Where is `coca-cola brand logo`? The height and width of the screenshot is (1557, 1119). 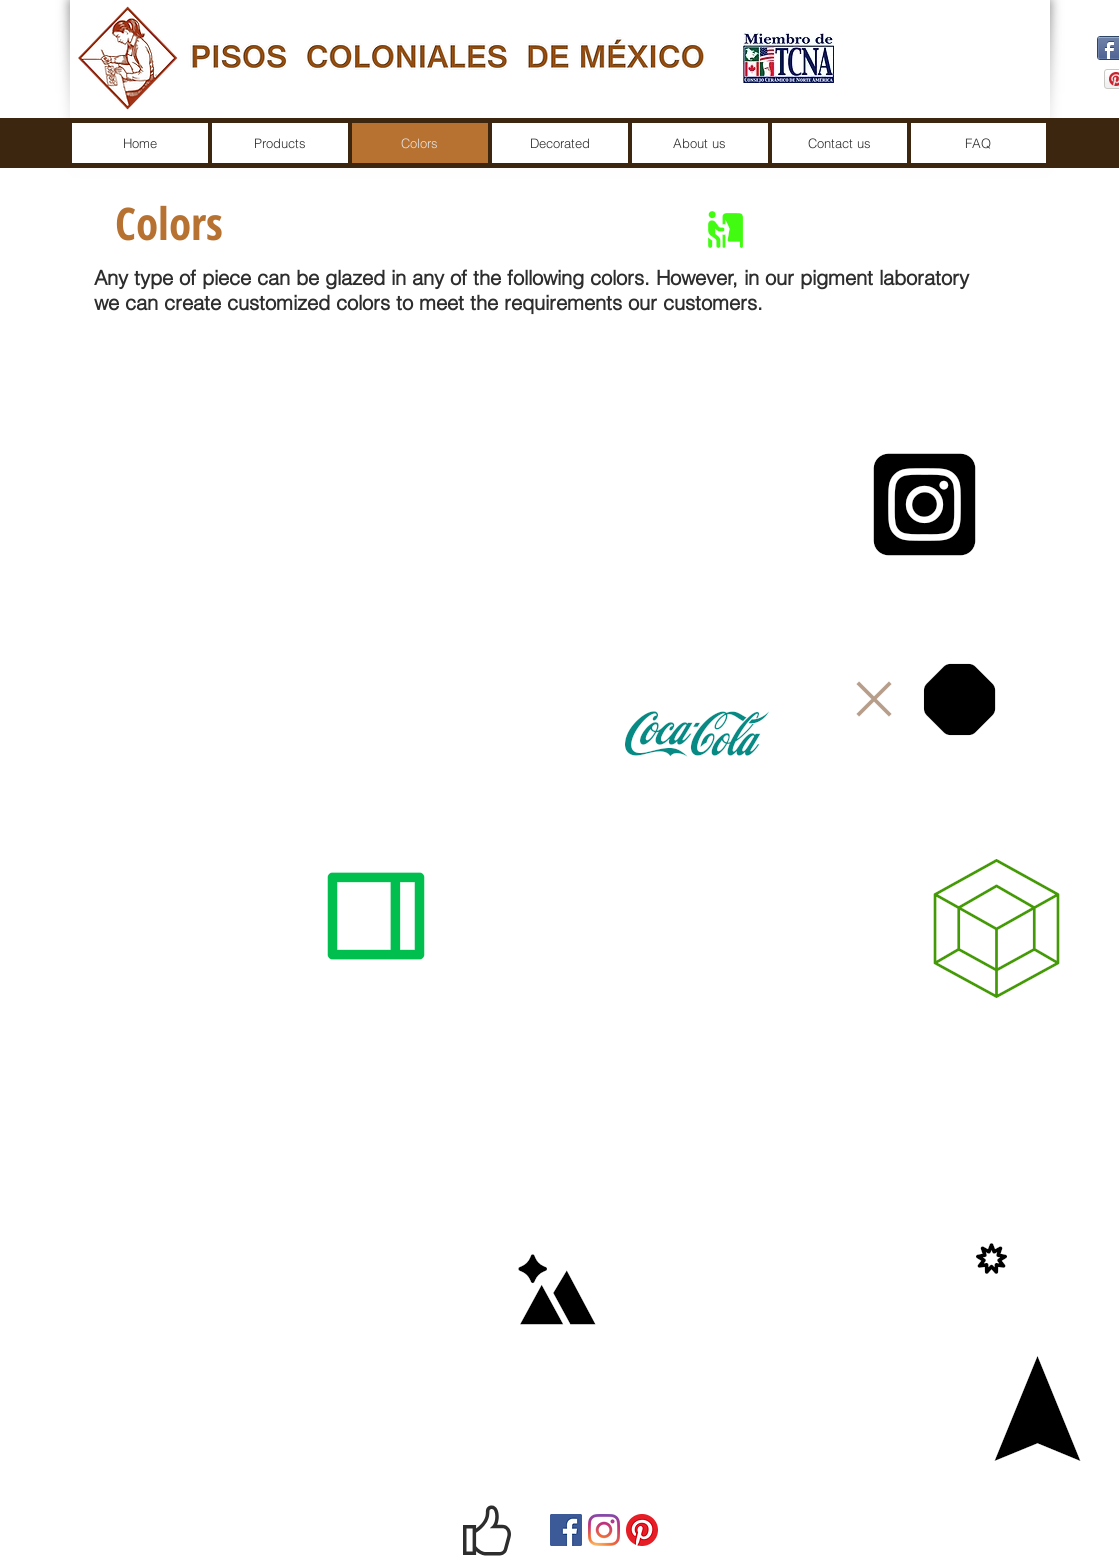
coca-cola brand logo is located at coordinates (697, 734).